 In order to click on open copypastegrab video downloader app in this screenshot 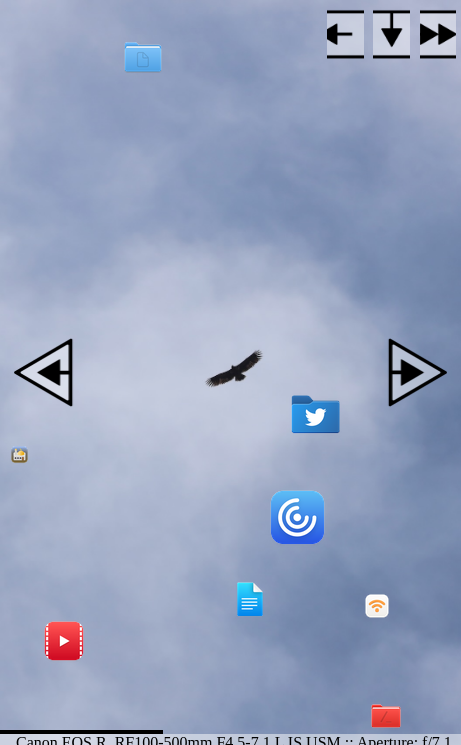, I will do `click(64, 641)`.